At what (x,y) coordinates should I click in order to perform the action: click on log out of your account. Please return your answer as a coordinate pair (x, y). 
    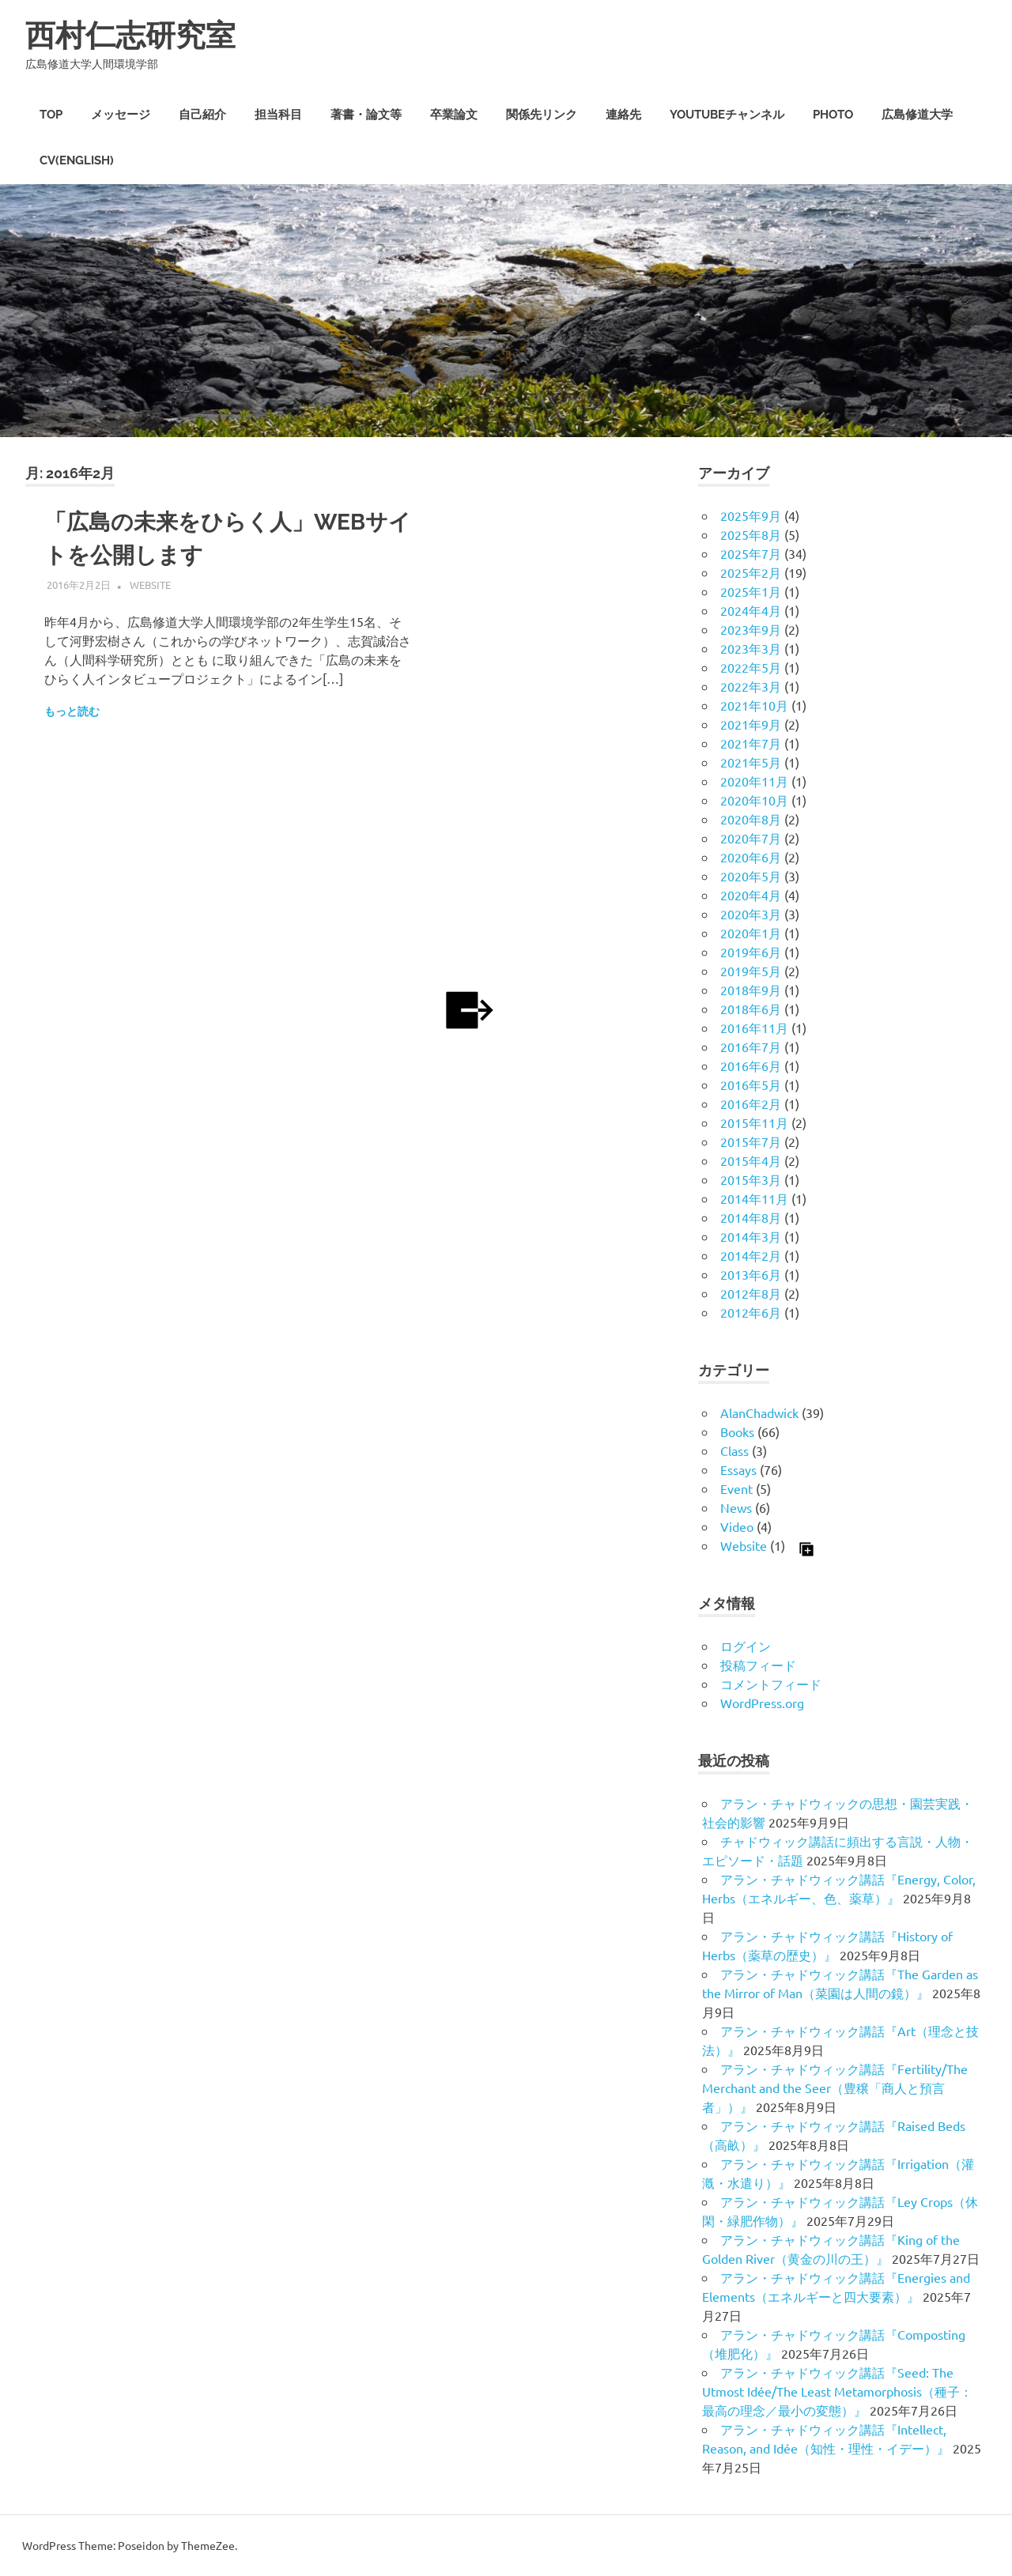
    Looking at the image, I should click on (470, 1010).